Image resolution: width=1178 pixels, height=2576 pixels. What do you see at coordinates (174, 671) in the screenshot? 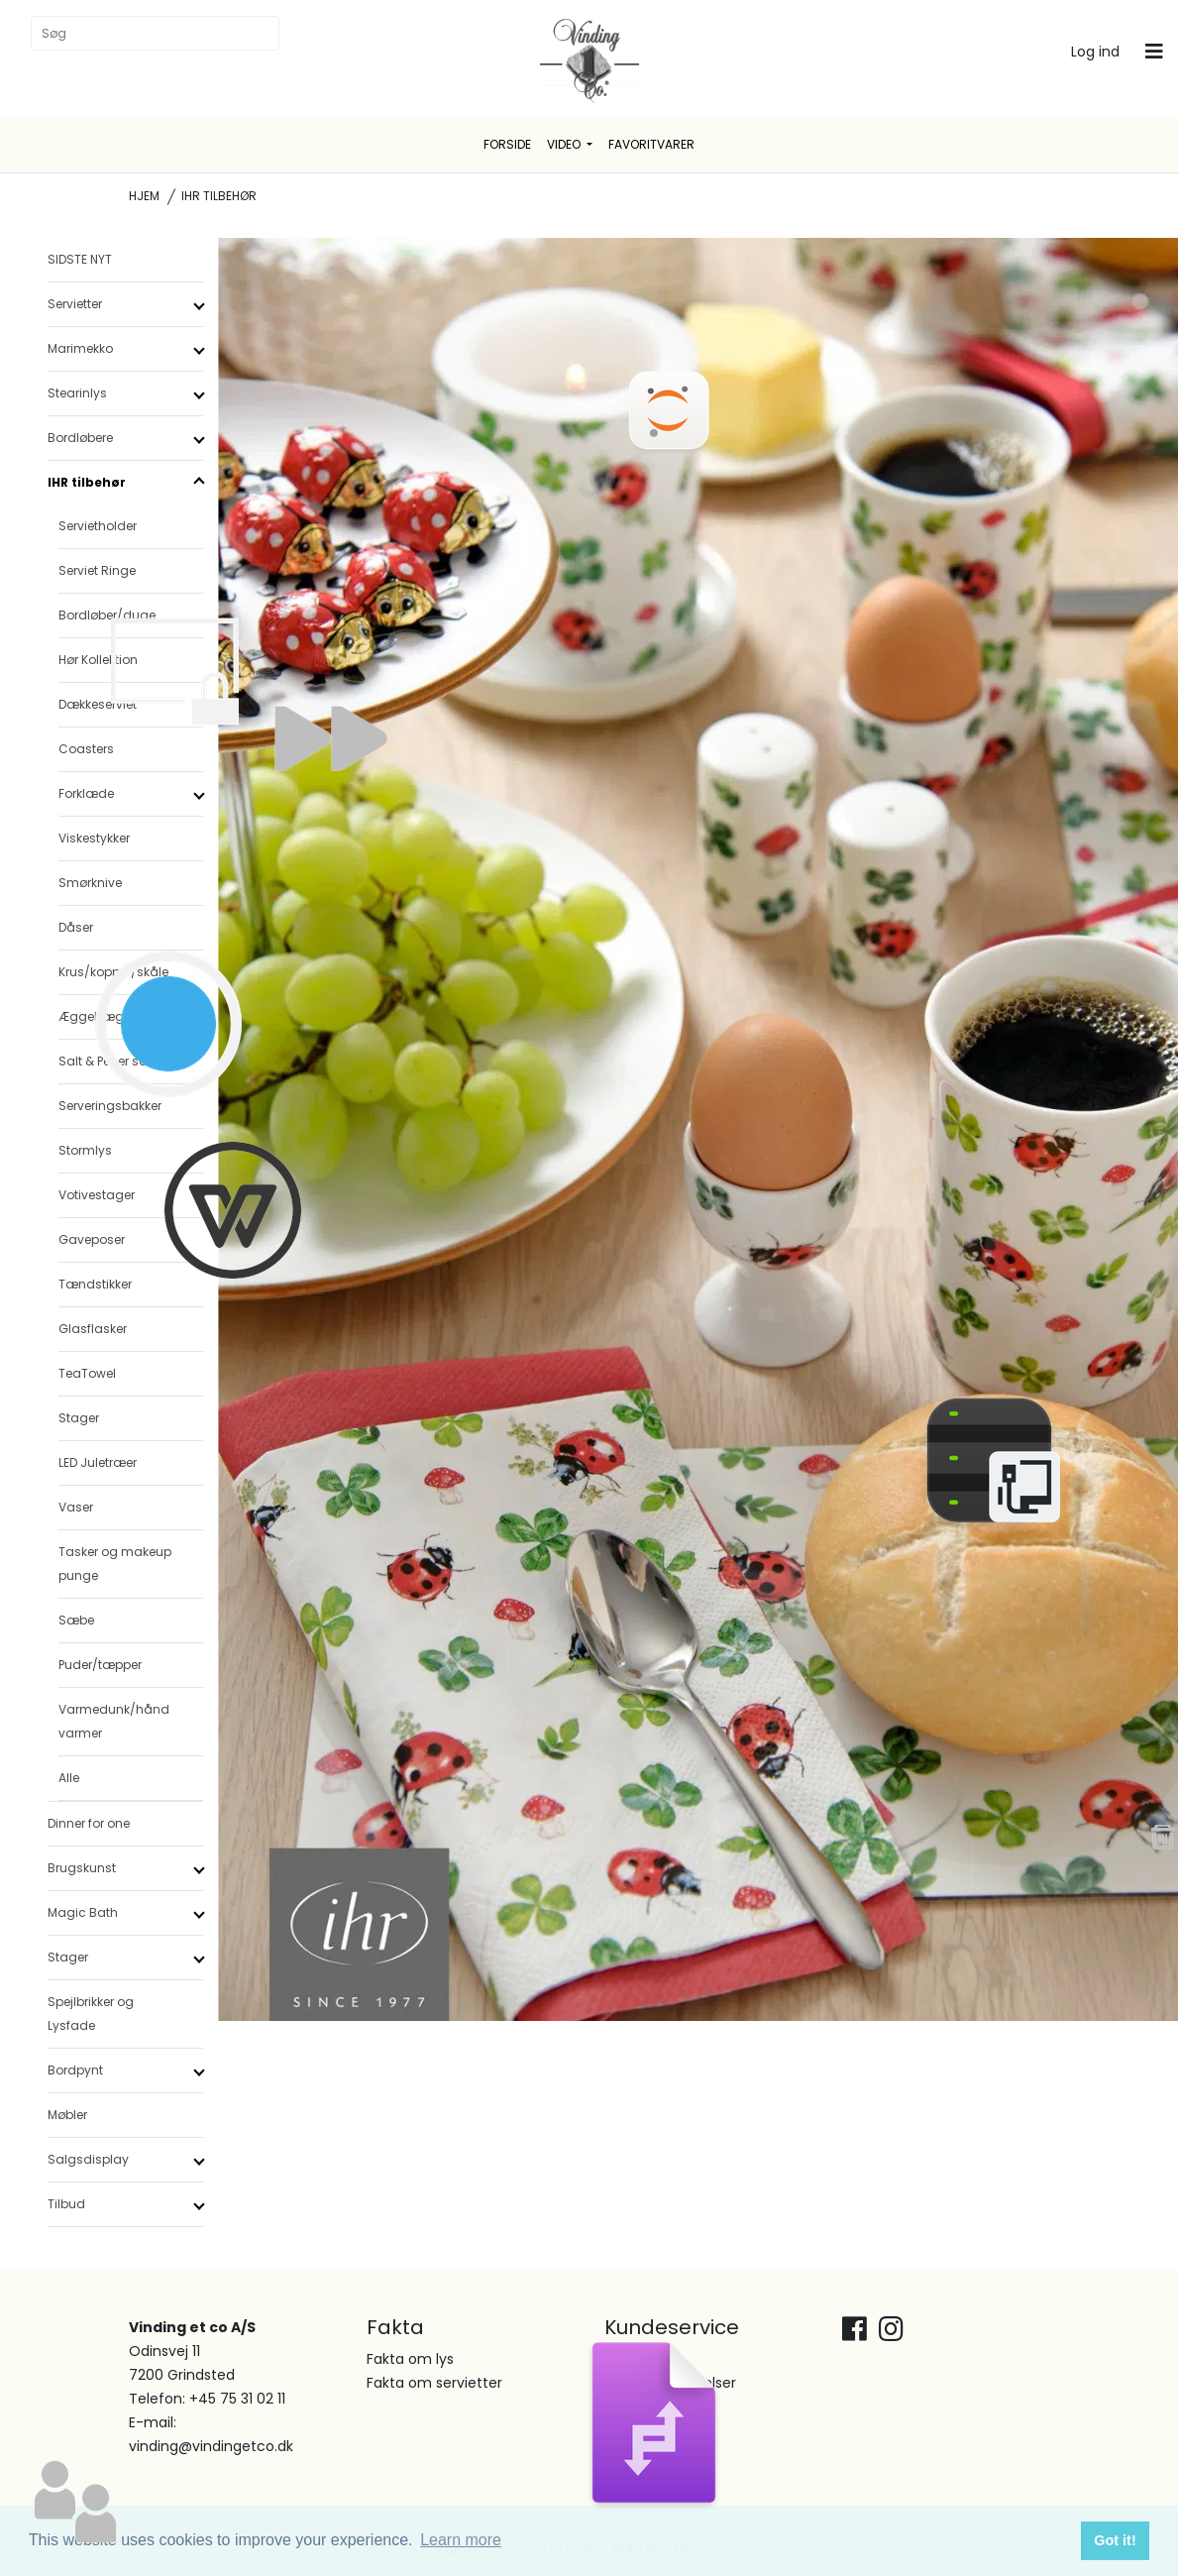
I see `screen rotation is locked to landscape mode` at bounding box center [174, 671].